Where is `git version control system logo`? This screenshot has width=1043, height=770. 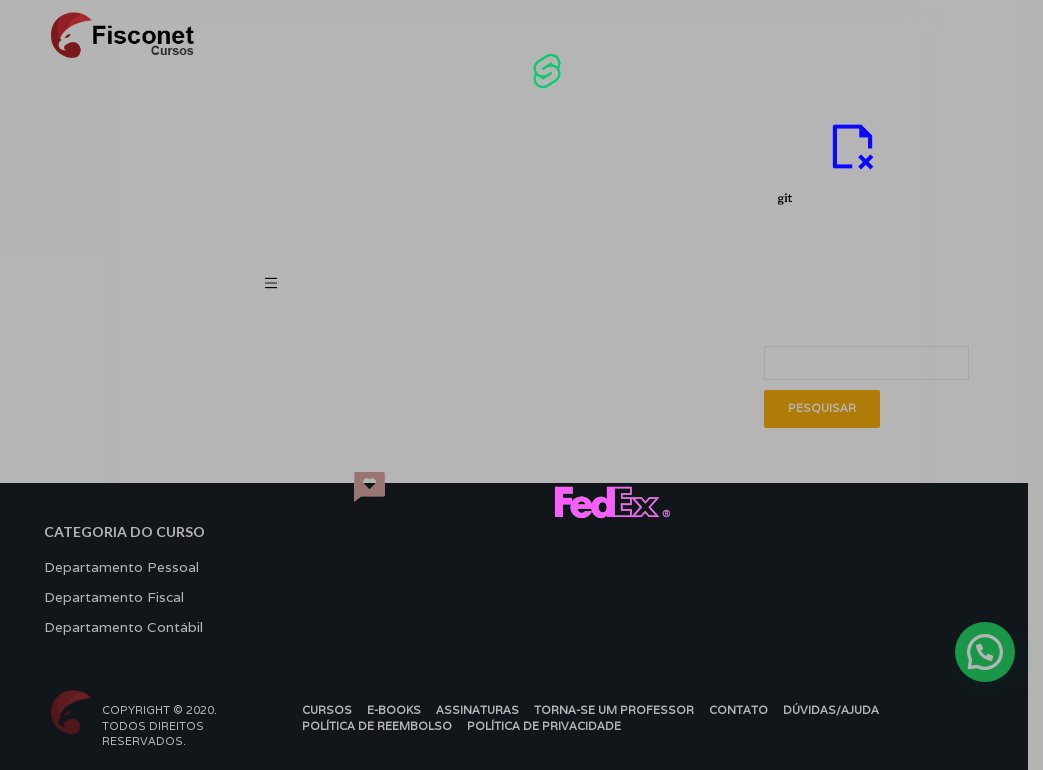 git version control system logo is located at coordinates (785, 199).